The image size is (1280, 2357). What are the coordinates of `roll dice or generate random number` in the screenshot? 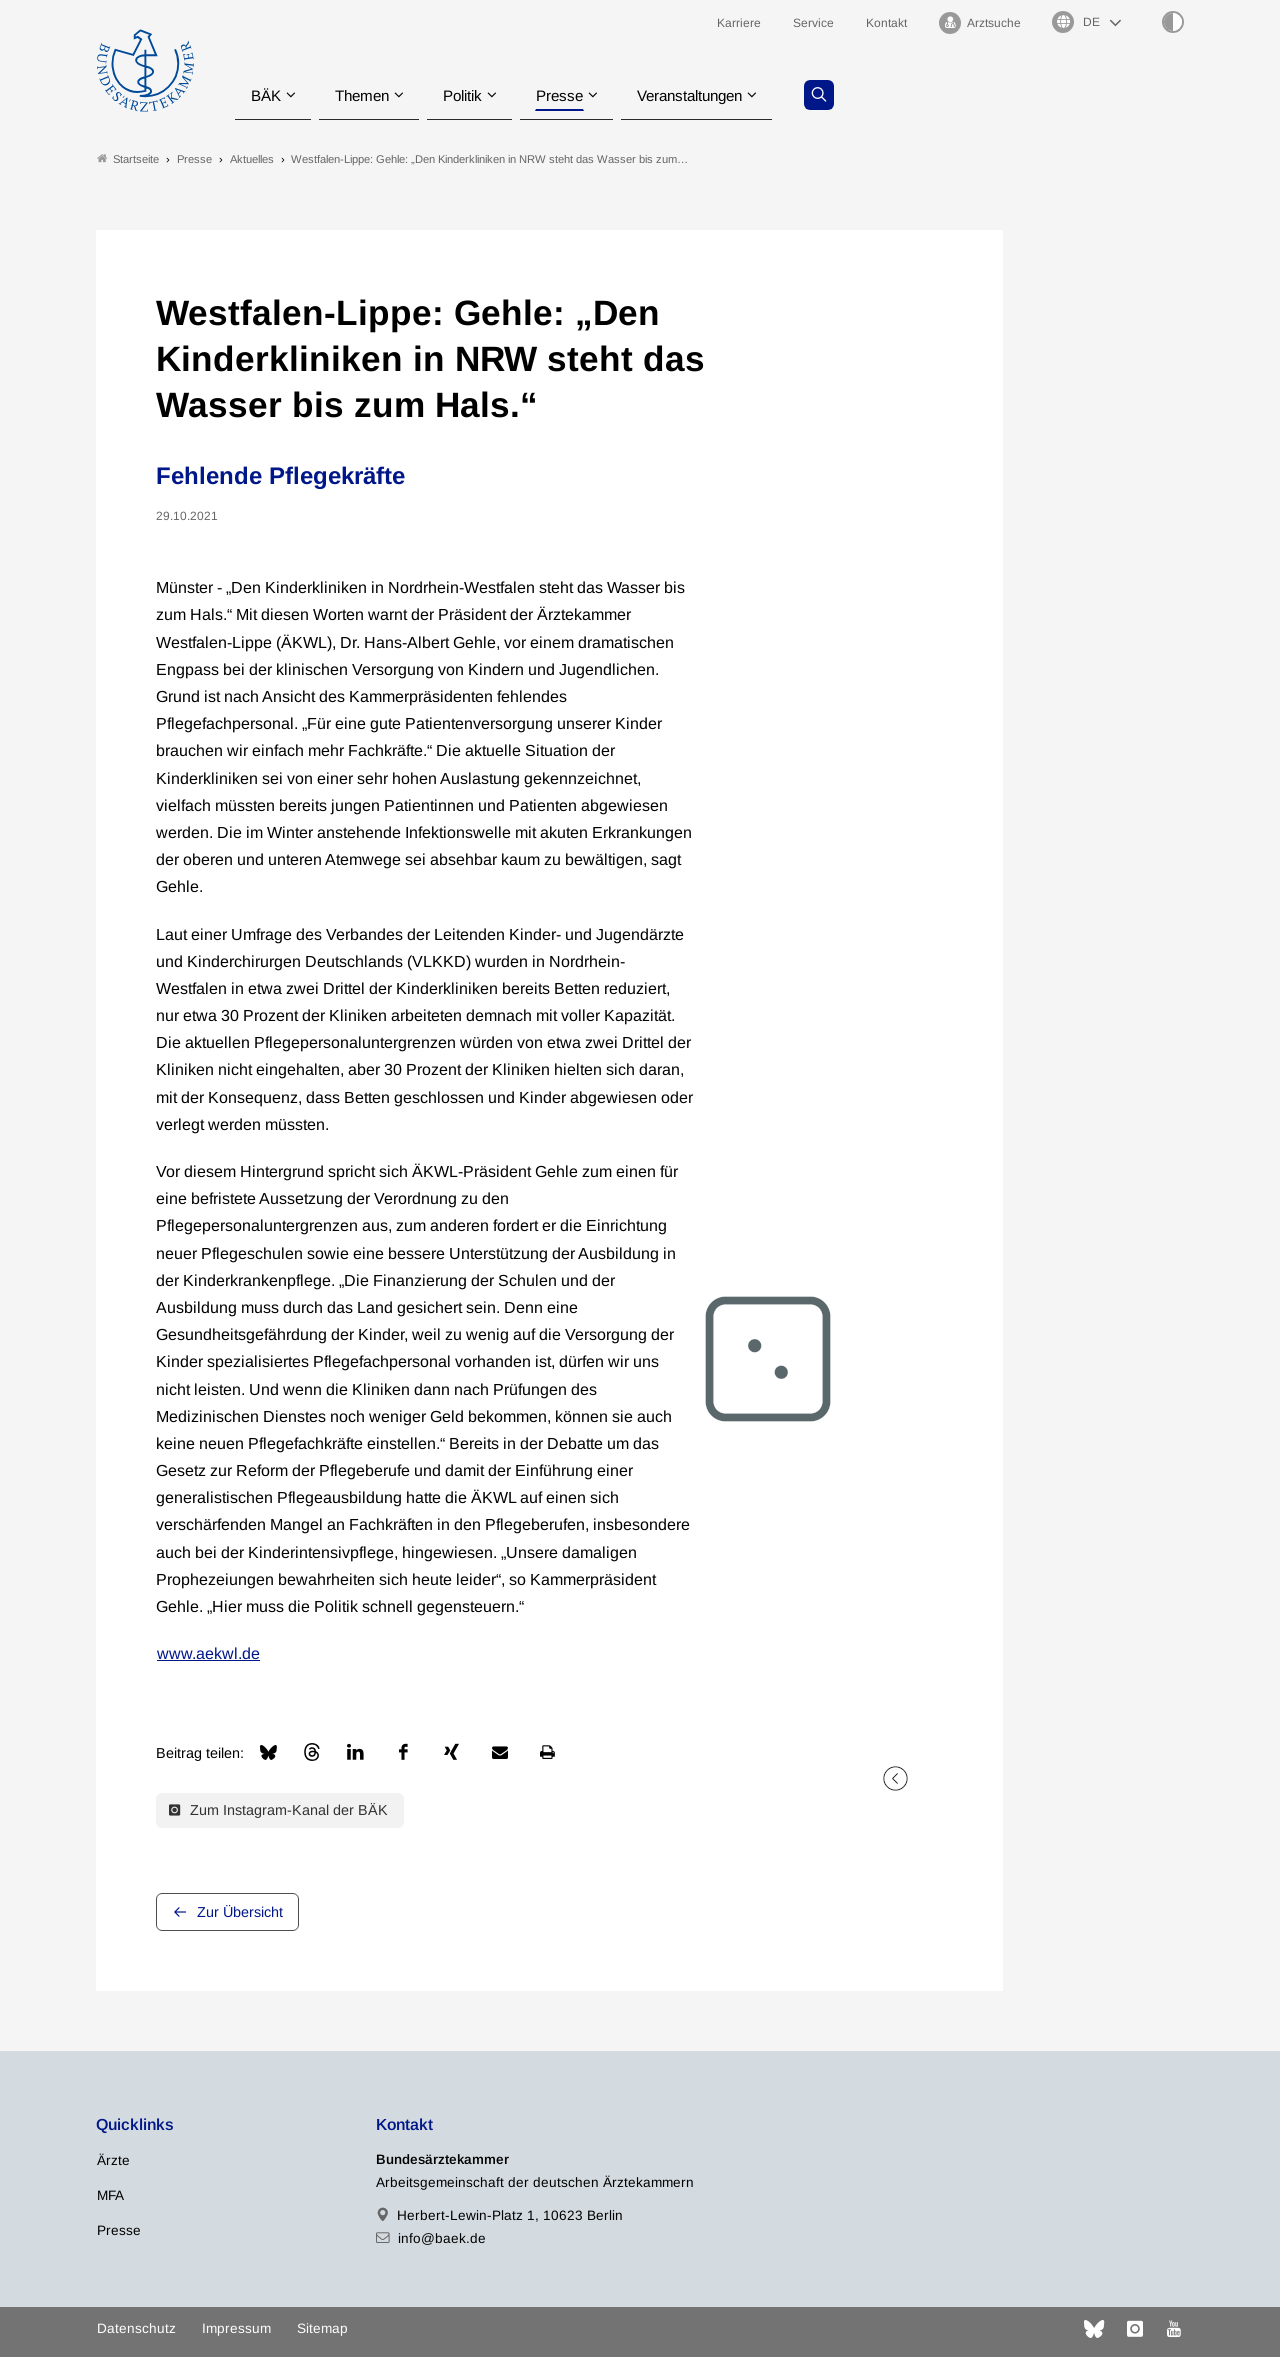 It's located at (768, 1359).